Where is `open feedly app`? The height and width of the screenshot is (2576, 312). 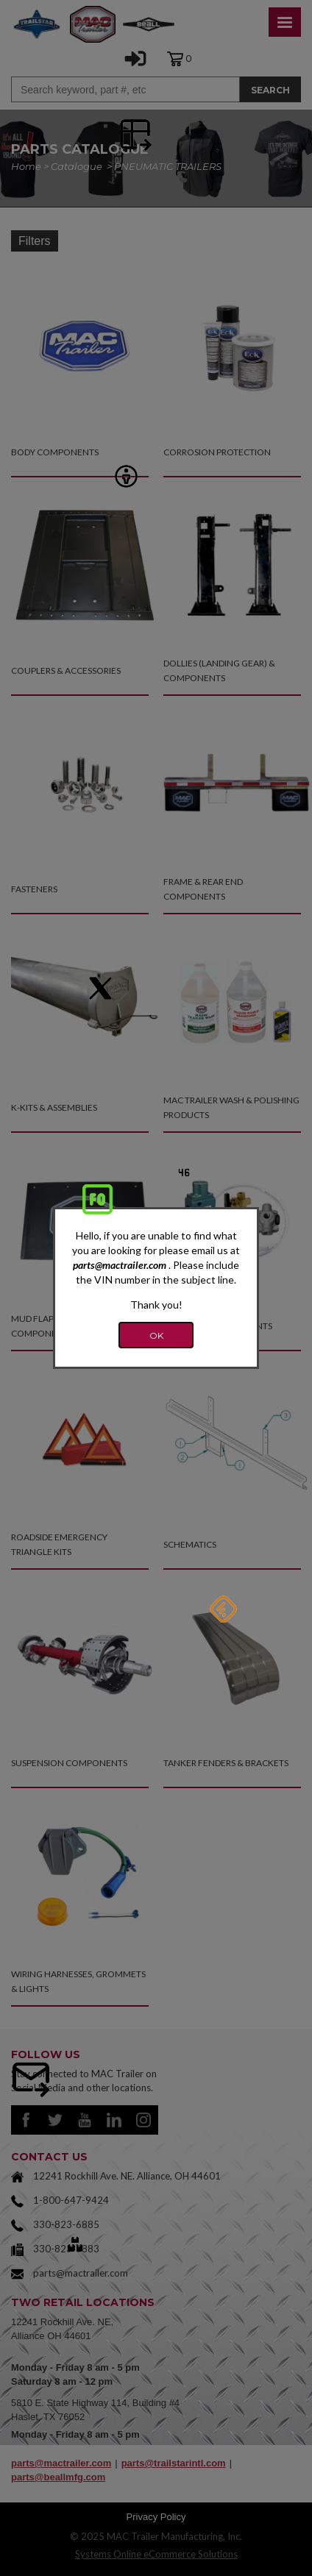 open feedly app is located at coordinates (223, 1609).